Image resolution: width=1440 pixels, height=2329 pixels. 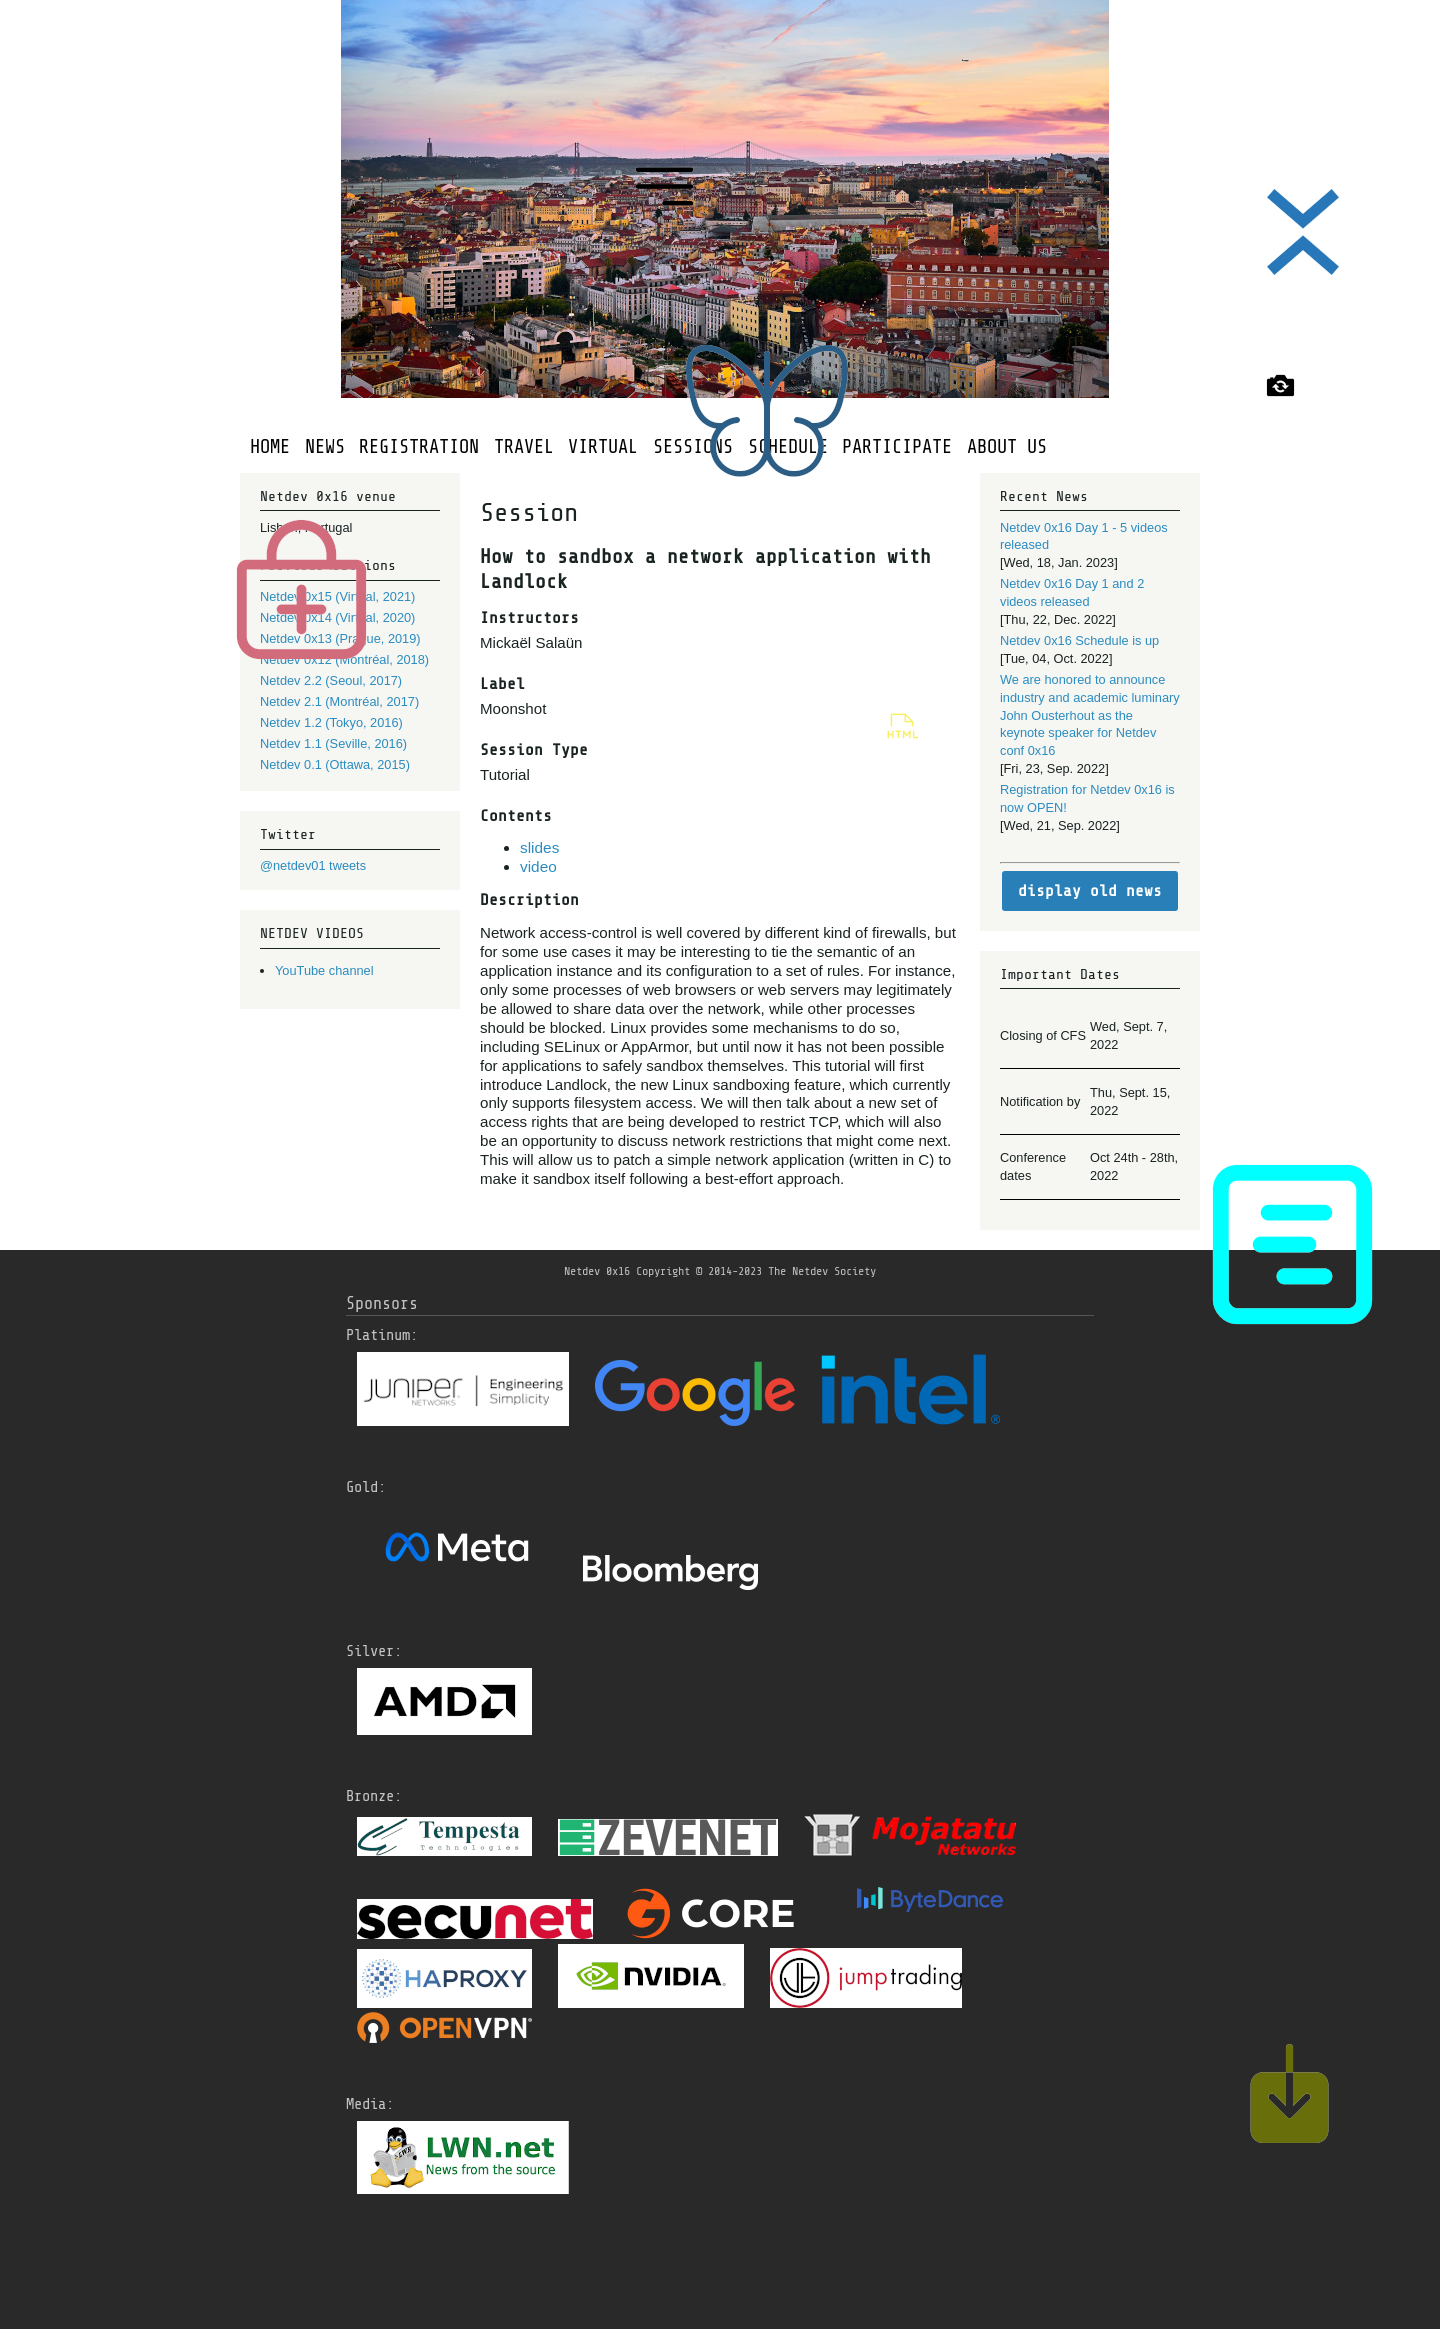 What do you see at coordinates (1303, 232) in the screenshot?
I see `collapse an expanded section or panel` at bounding box center [1303, 232].